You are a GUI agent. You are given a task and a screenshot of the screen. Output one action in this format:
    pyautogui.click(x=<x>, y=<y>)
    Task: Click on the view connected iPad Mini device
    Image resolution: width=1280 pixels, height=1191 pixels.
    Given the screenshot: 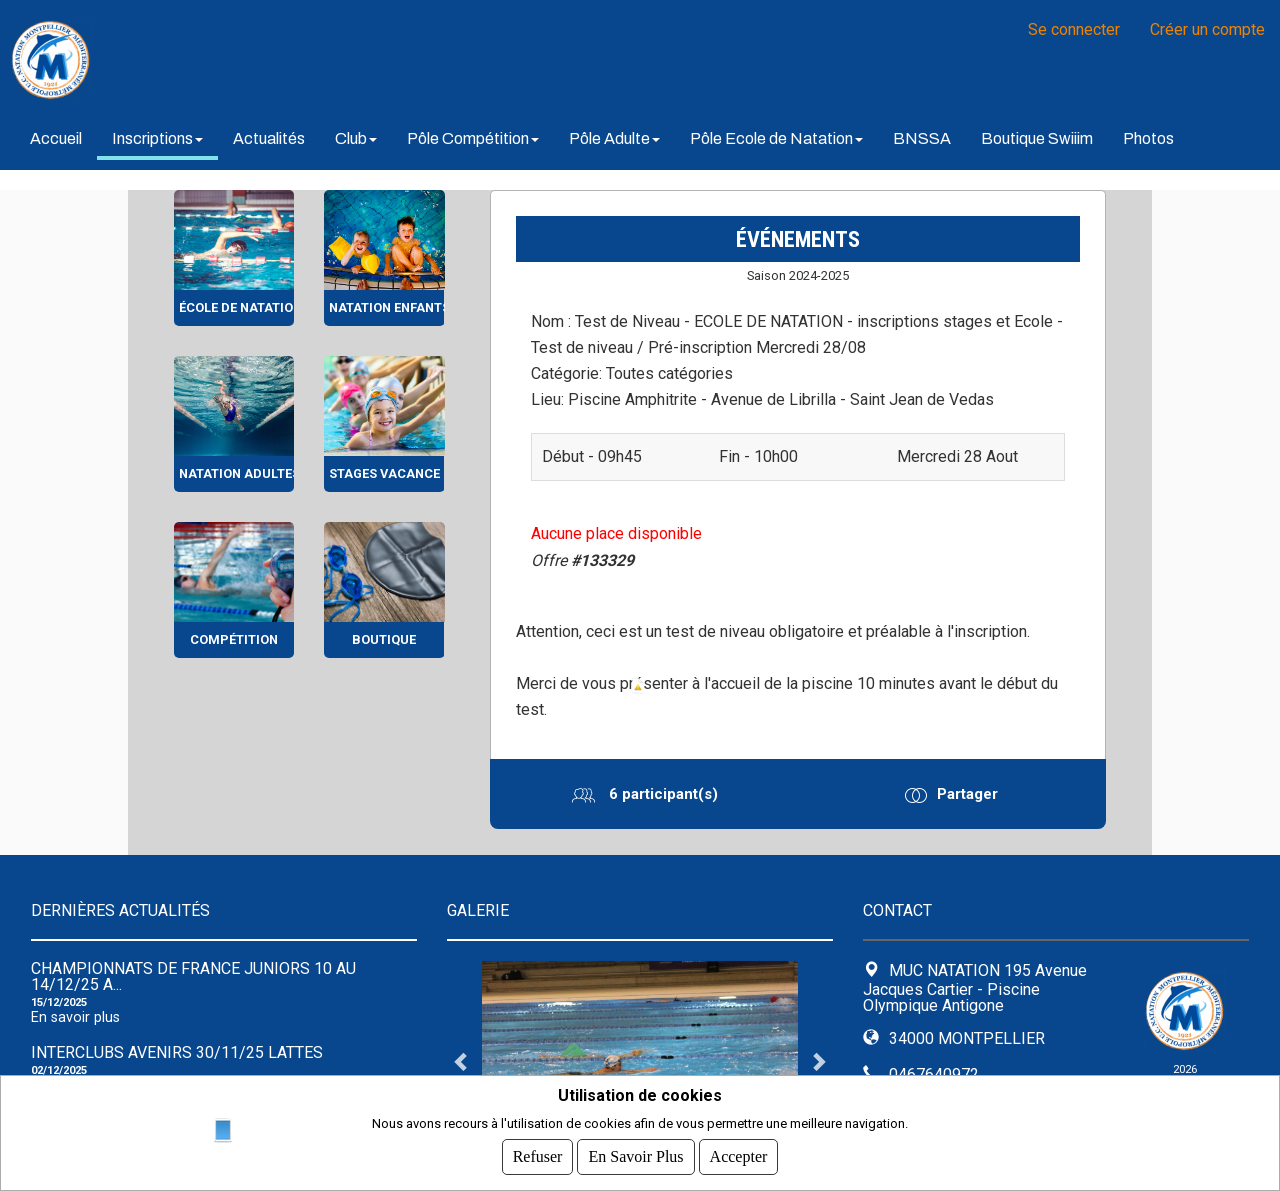 What is the action you would take?
    pyautogui.click(x=223, y=1128)
    